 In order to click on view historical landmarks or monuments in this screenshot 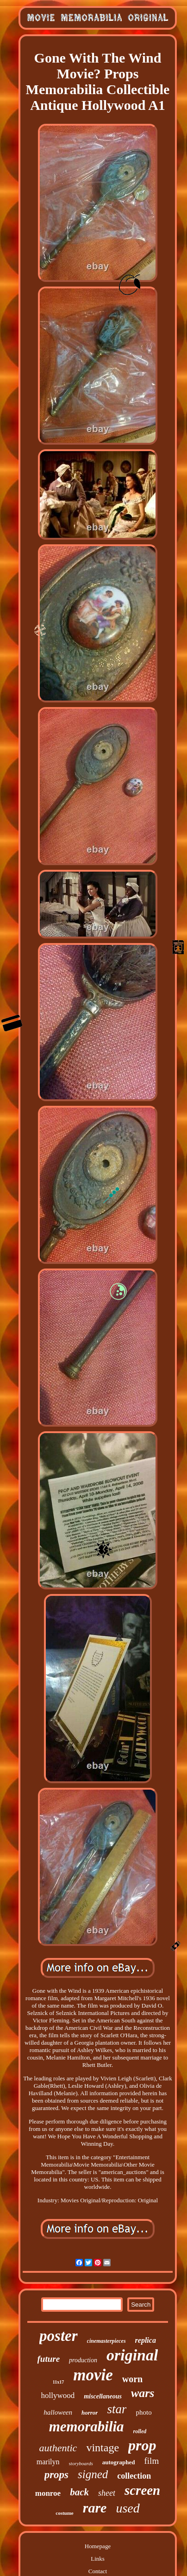, I will do `click(119, 1637)`.